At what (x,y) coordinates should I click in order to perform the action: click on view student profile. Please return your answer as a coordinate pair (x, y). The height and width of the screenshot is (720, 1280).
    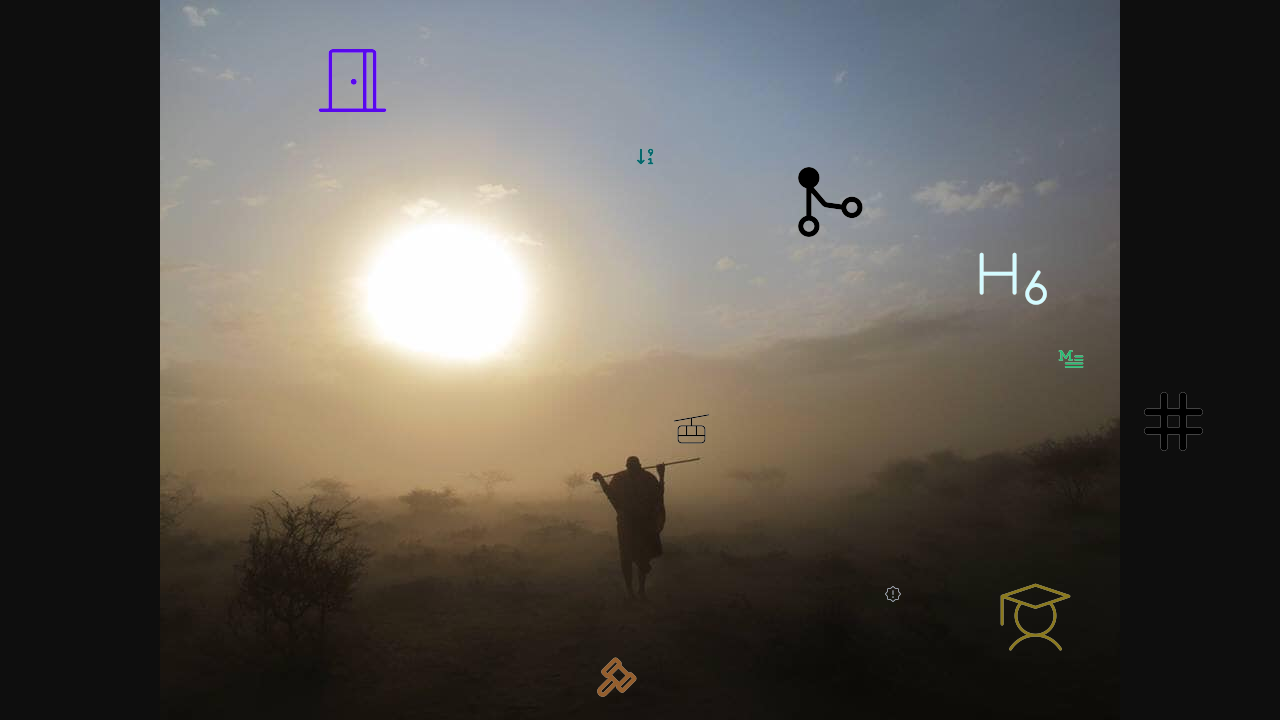
    Looking at the image, I should click on (1035, 618).